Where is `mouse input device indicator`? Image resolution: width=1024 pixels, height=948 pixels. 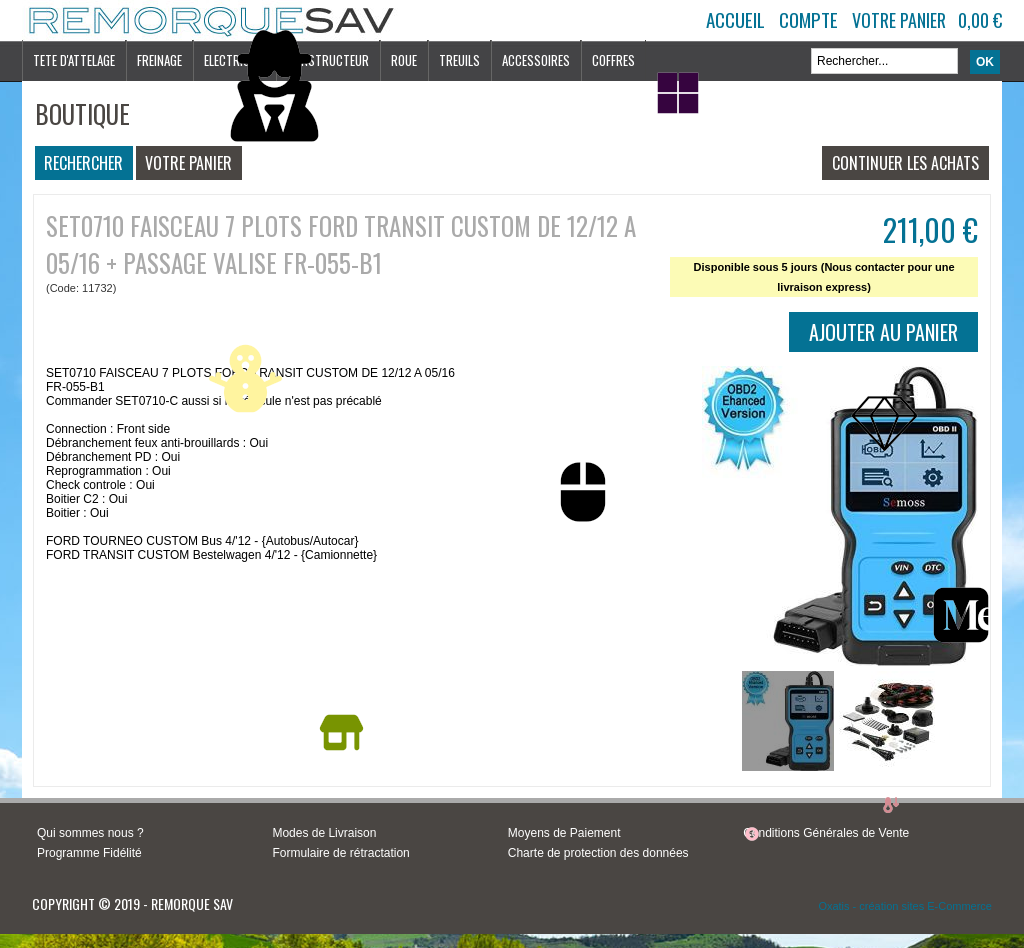
mouse input device indicator is located at coordinates (583, 492).